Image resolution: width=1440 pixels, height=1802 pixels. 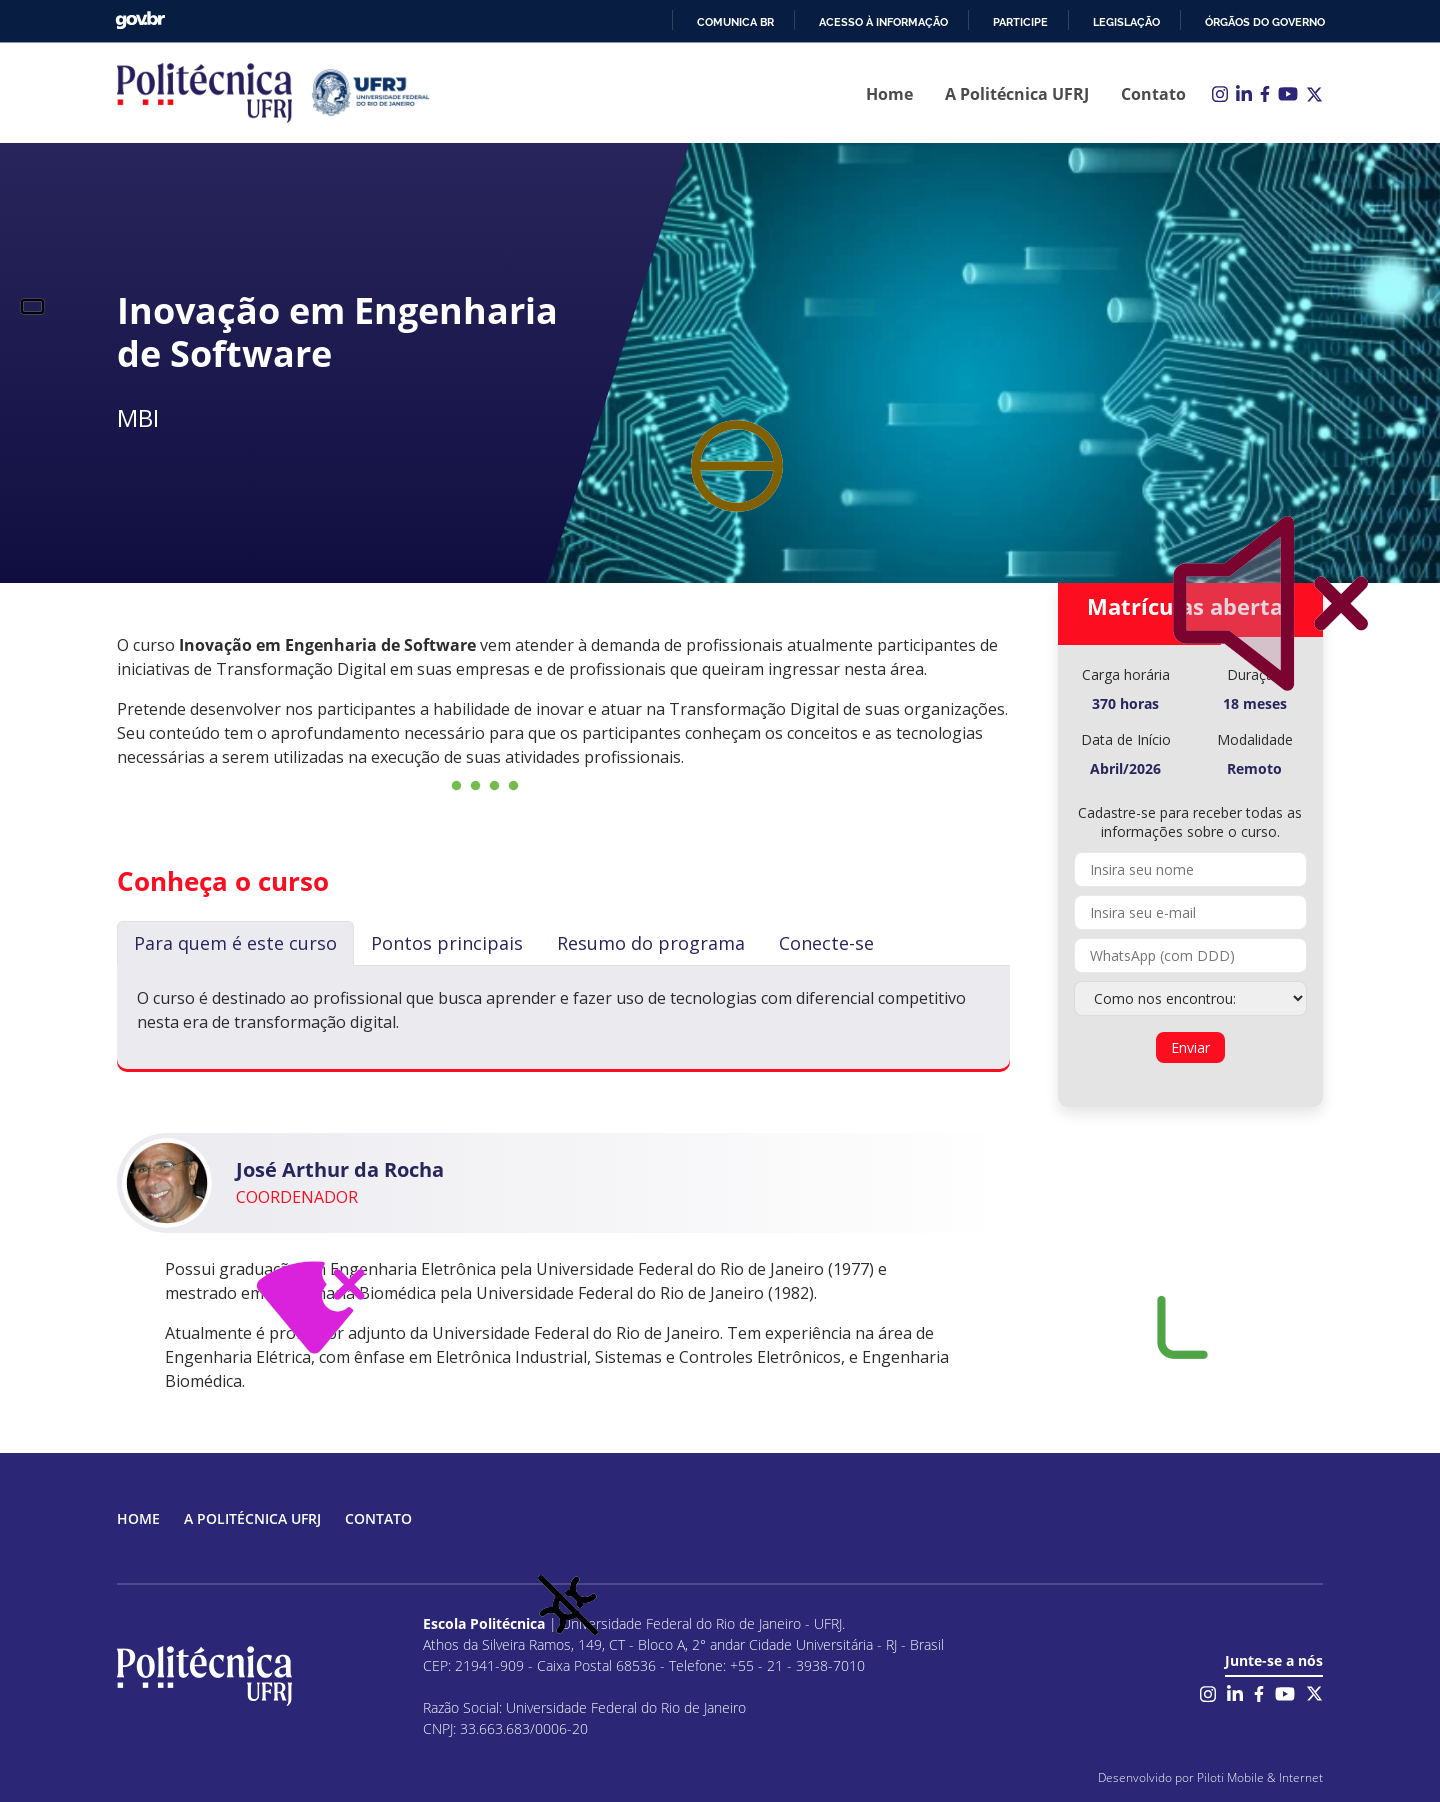 I want to click on indicates no wifi connection available, so click(x=314, y=1307).